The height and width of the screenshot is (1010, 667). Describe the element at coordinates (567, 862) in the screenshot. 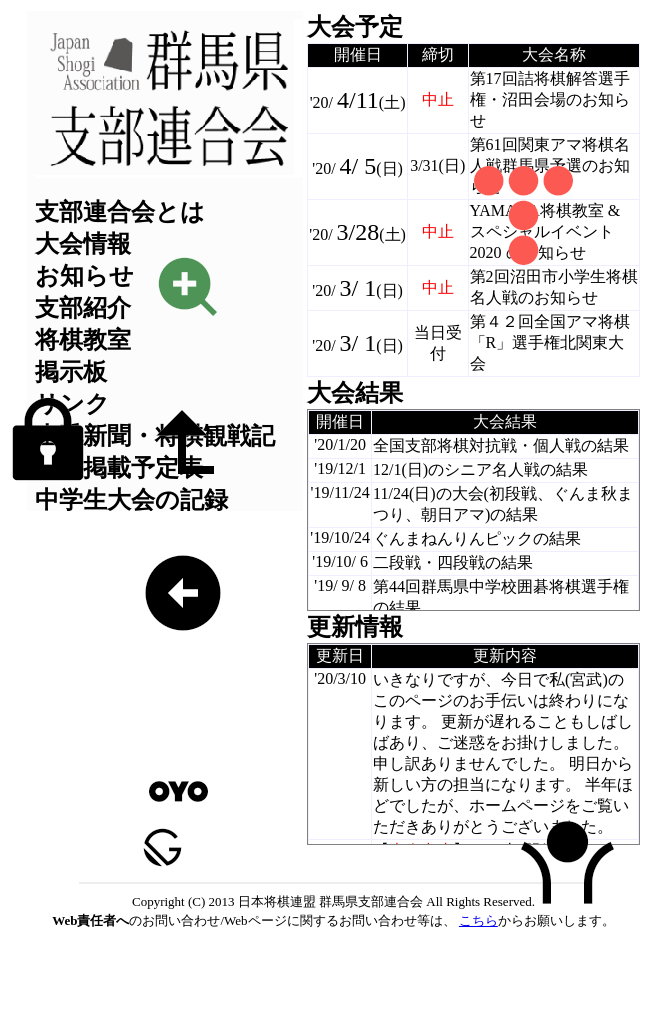

I see `indicates a welcoming or friendly user state` at that location.